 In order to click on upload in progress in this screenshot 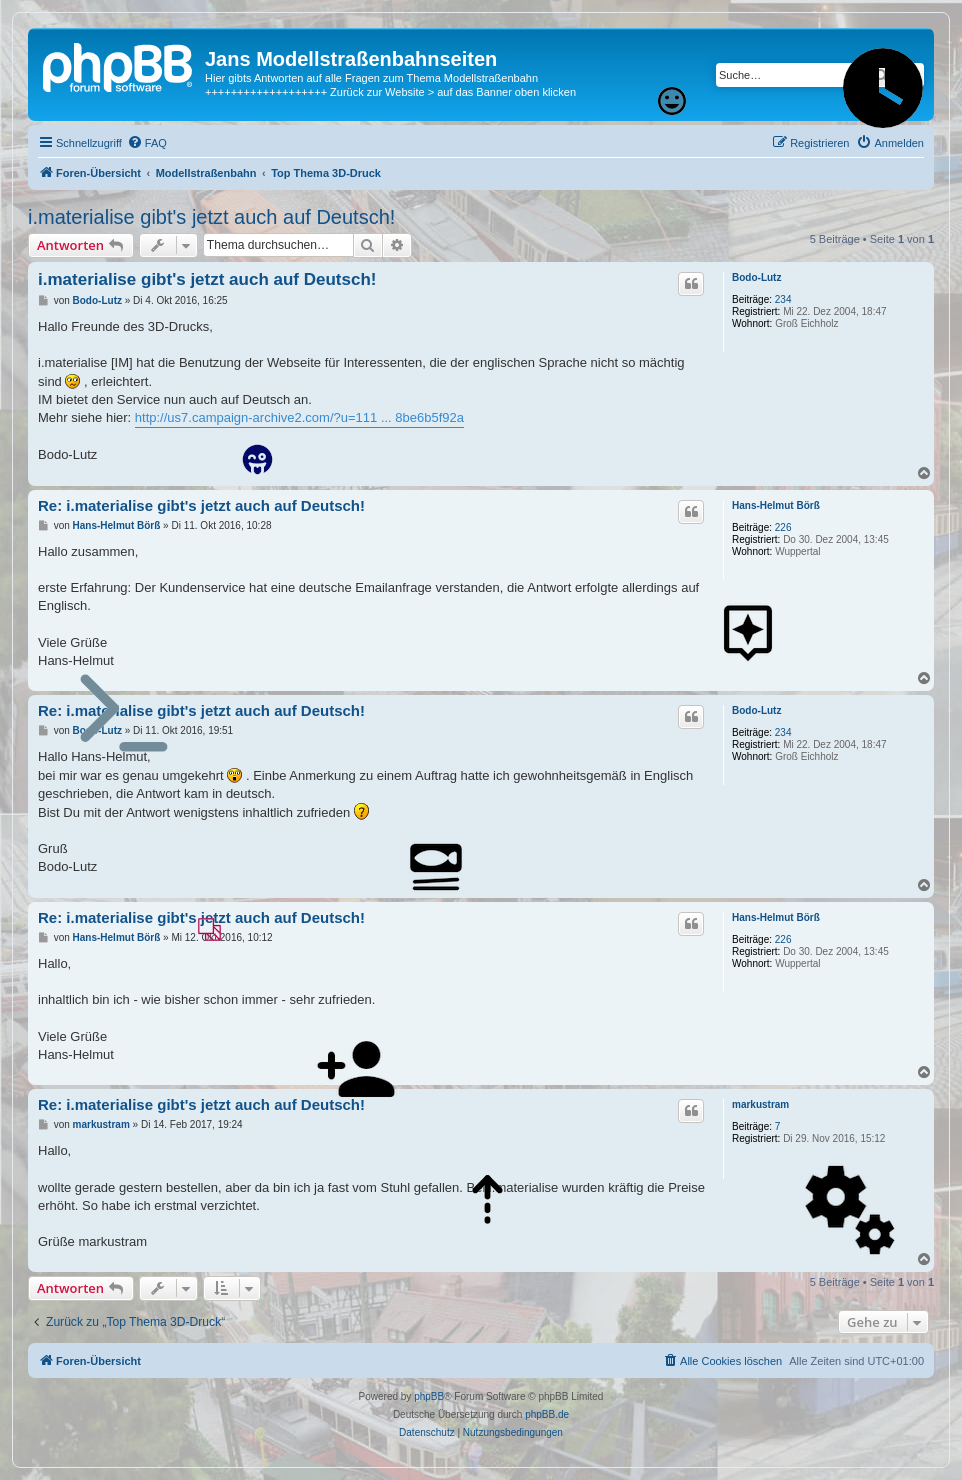, I will do `click(487, 1199)`.